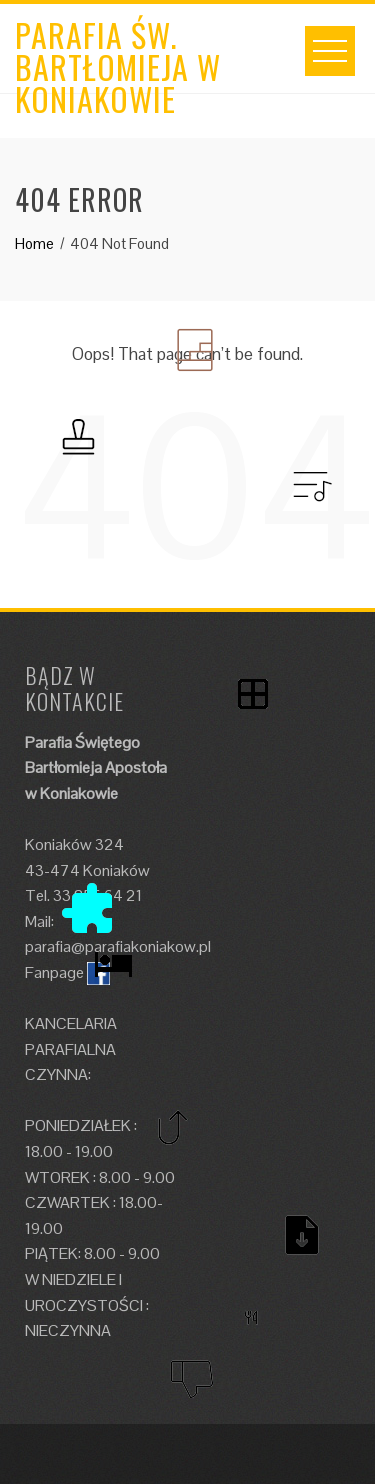 This screenshot has height=1484, width=375. Describe the element at coordinates (251, 1317) in the screenshot. I see `access food and dining options` at that location.